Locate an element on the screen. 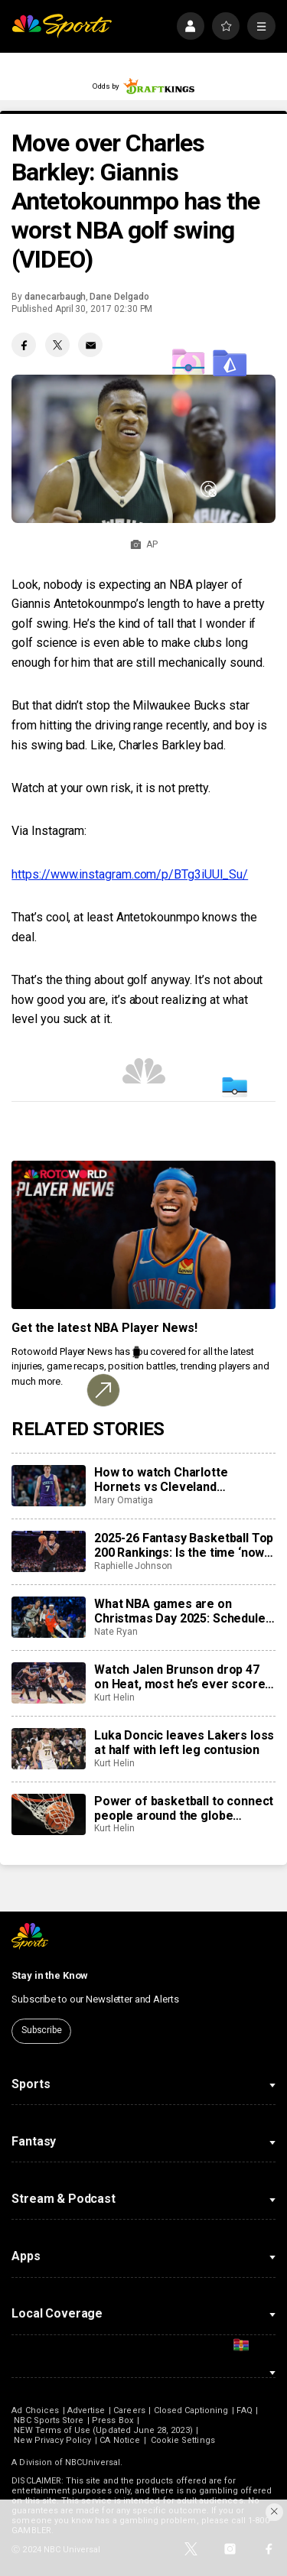 The height and width of the screenshot is (2576, 287). open folder containing Prisma project files is located at coordinates (230, 364).